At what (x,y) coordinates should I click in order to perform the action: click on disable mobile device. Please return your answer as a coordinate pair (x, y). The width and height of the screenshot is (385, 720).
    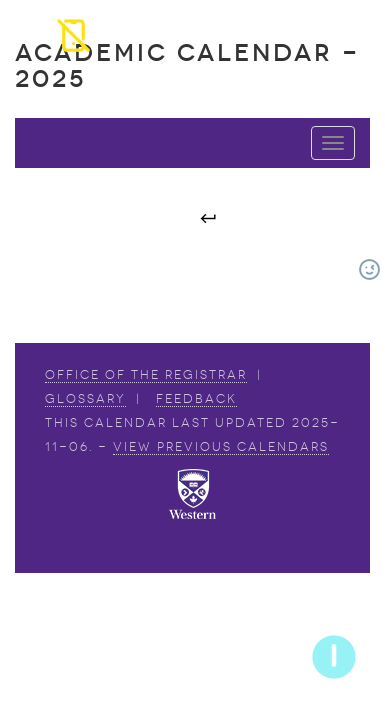
    Looking at the image, I should click on (73, 35).